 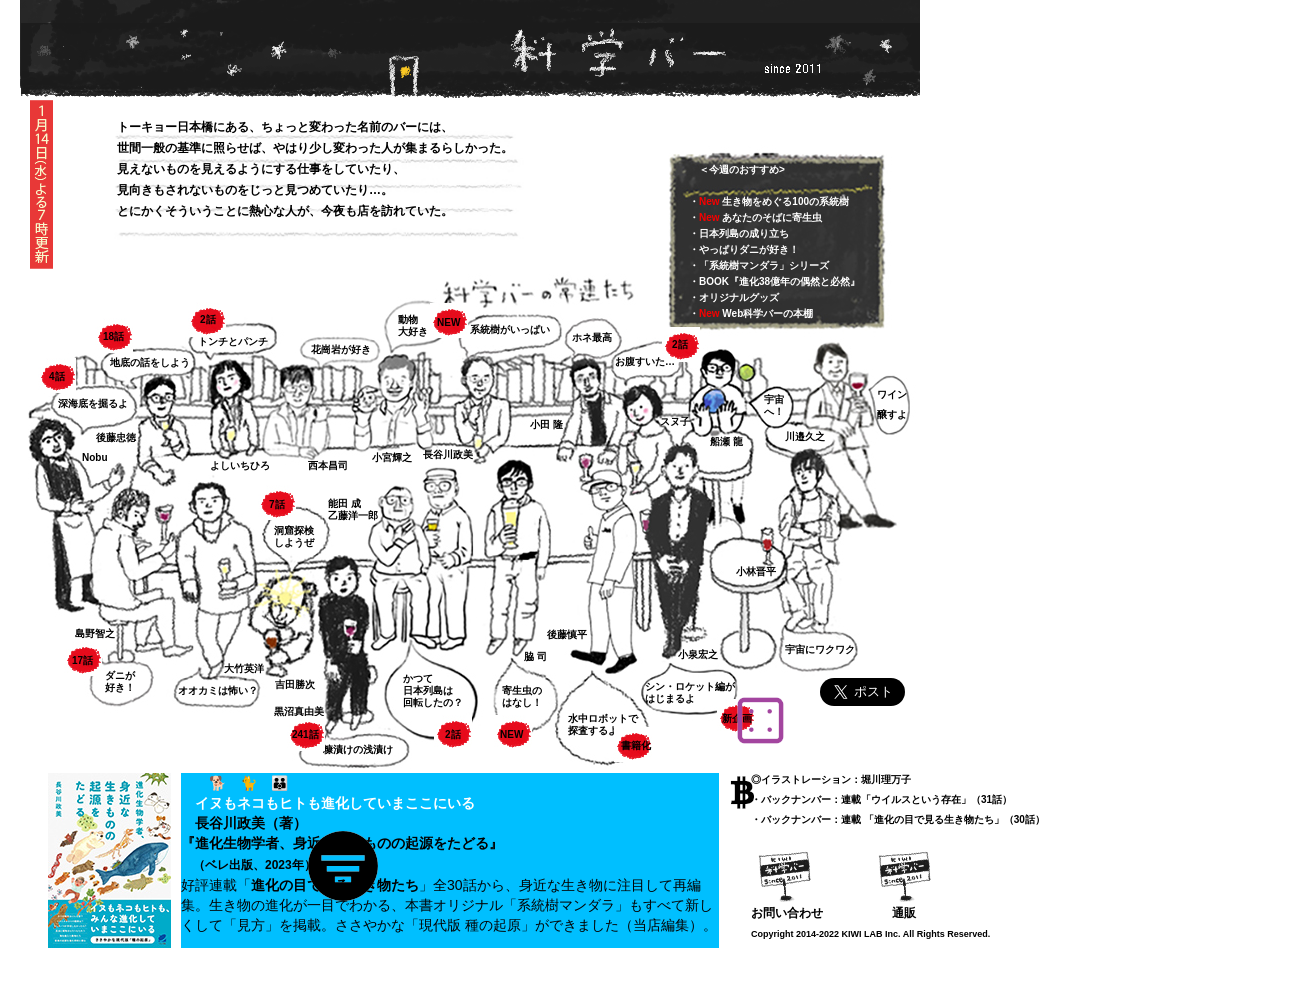 I want to click on bitcoin cryptocurrency logo, so click(x=742, y=792).